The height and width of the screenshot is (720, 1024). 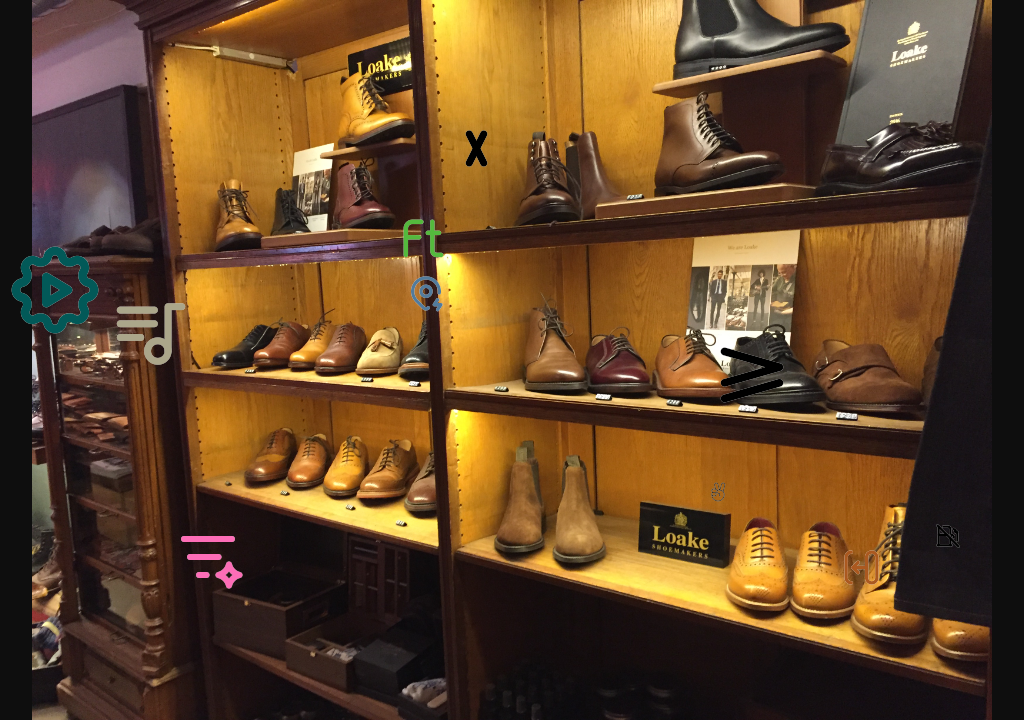 What do you see at coordinates (861, 567) in the screenshot?
I see `move element to the left panel` at bounding box center [861, 567].